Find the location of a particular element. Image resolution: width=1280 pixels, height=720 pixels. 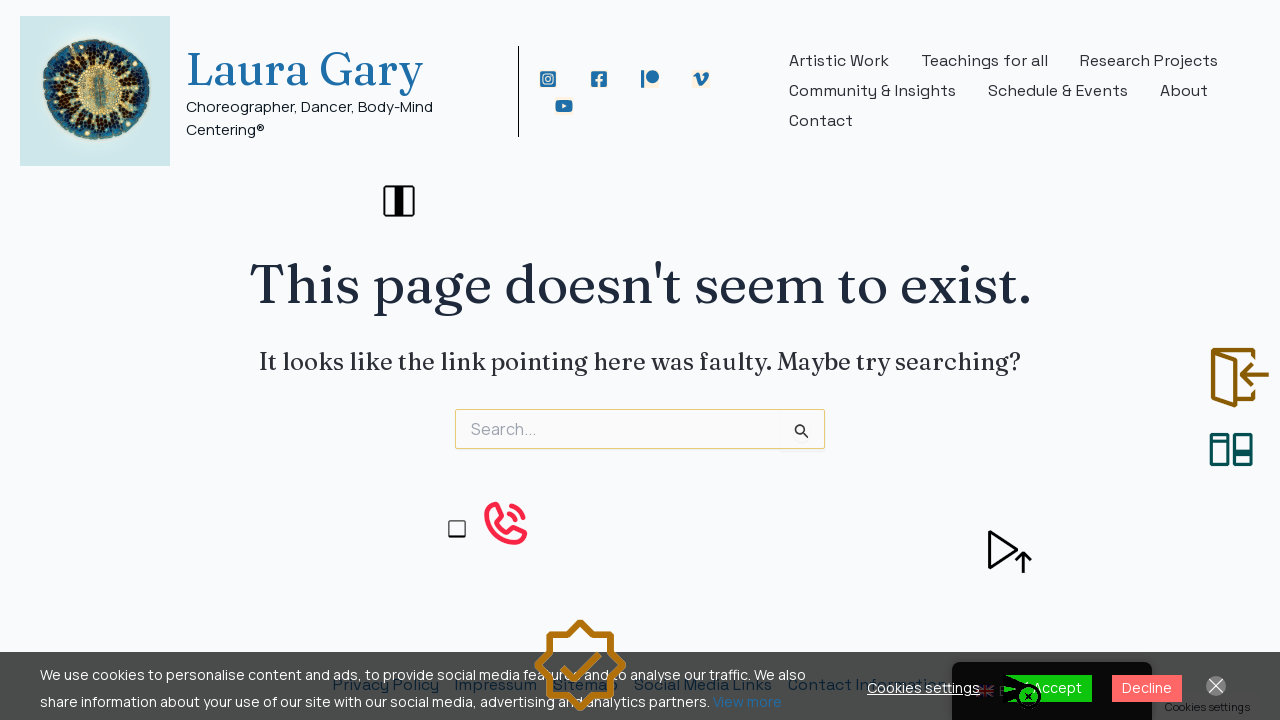

make a phone call is located at coordinates (506, 522).